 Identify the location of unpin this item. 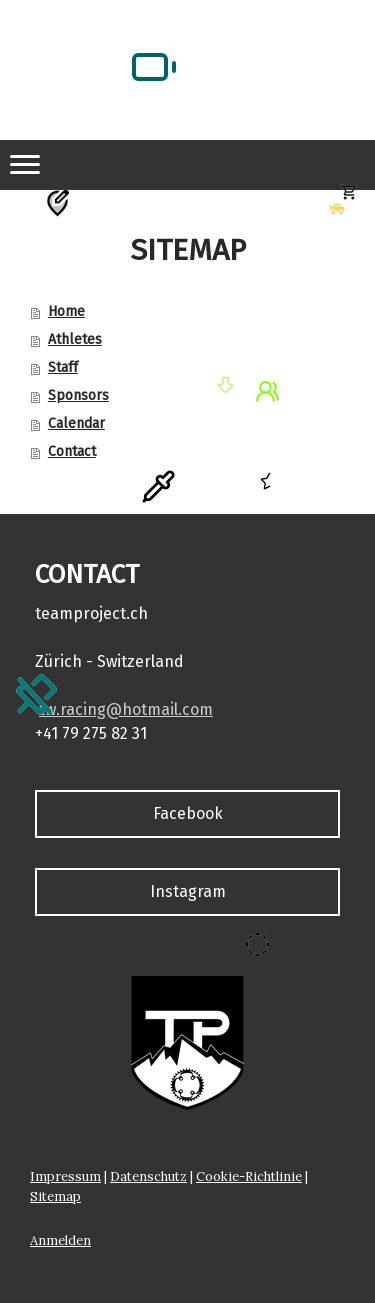
(35, 696).